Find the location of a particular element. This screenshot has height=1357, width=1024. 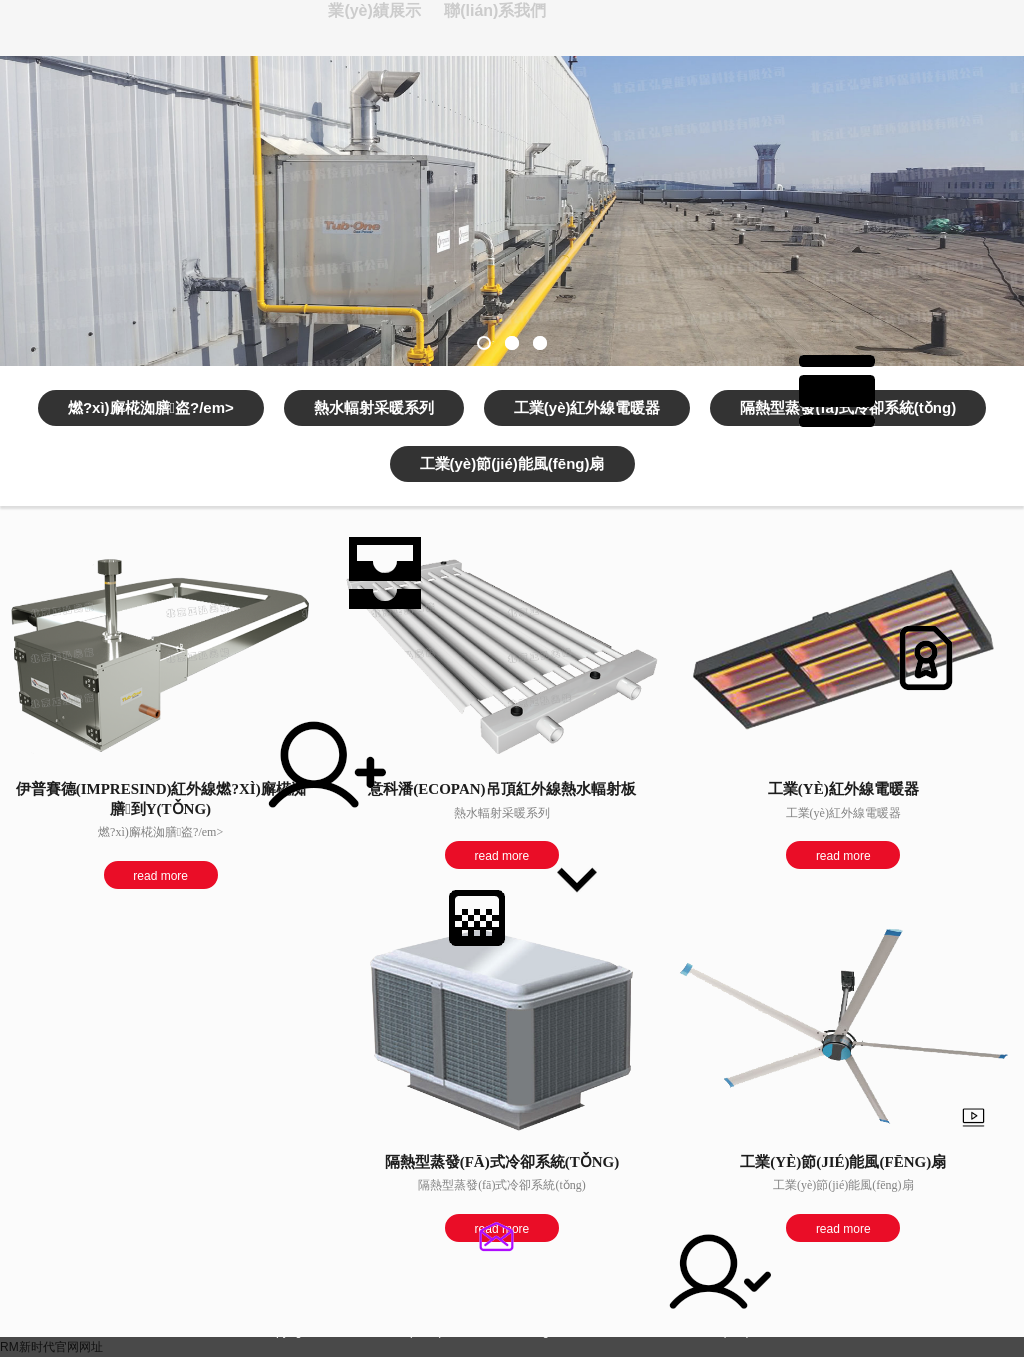

play or watch a video is located at coordinates (973, 1117).